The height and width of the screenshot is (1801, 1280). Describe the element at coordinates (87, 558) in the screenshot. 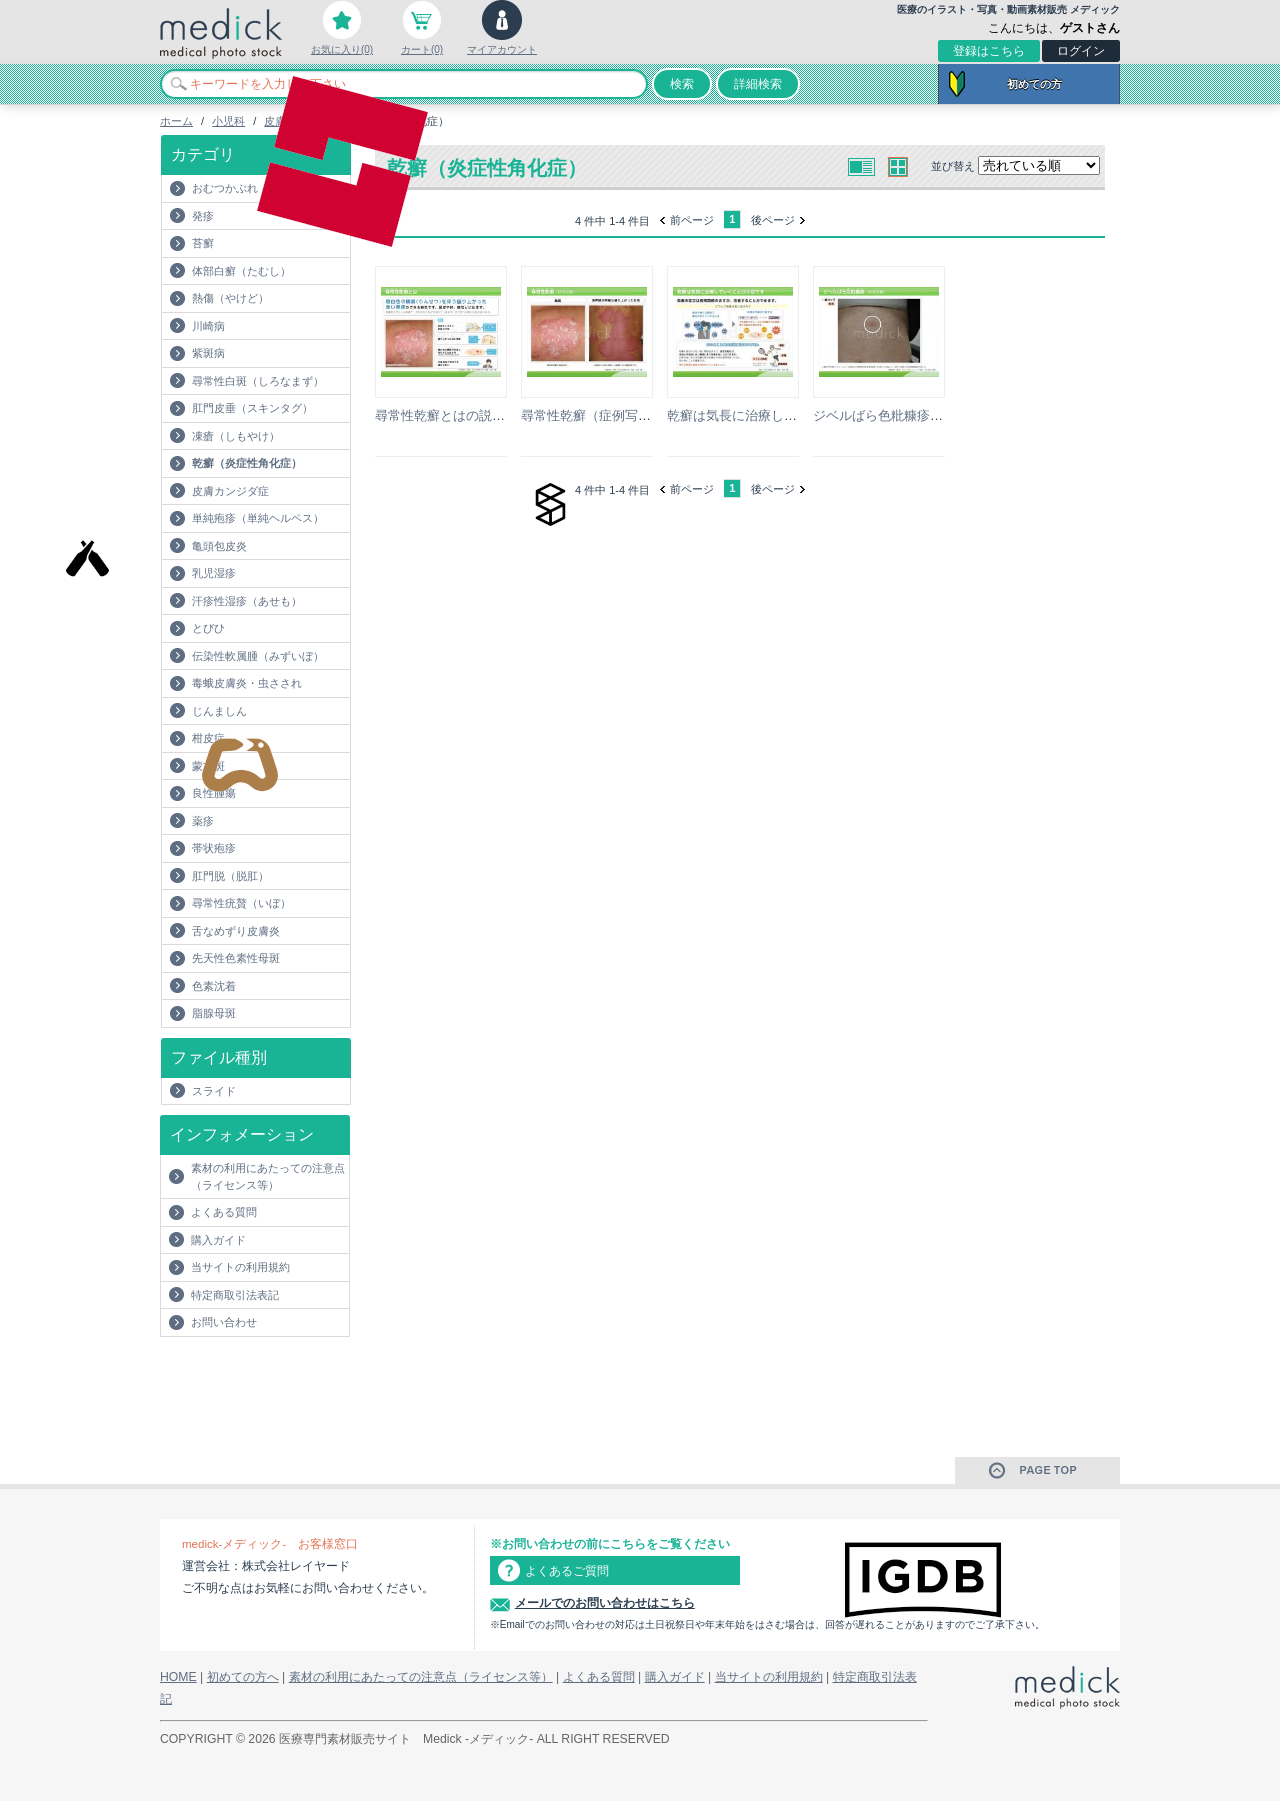

I see `open the Untappd app` at that location.